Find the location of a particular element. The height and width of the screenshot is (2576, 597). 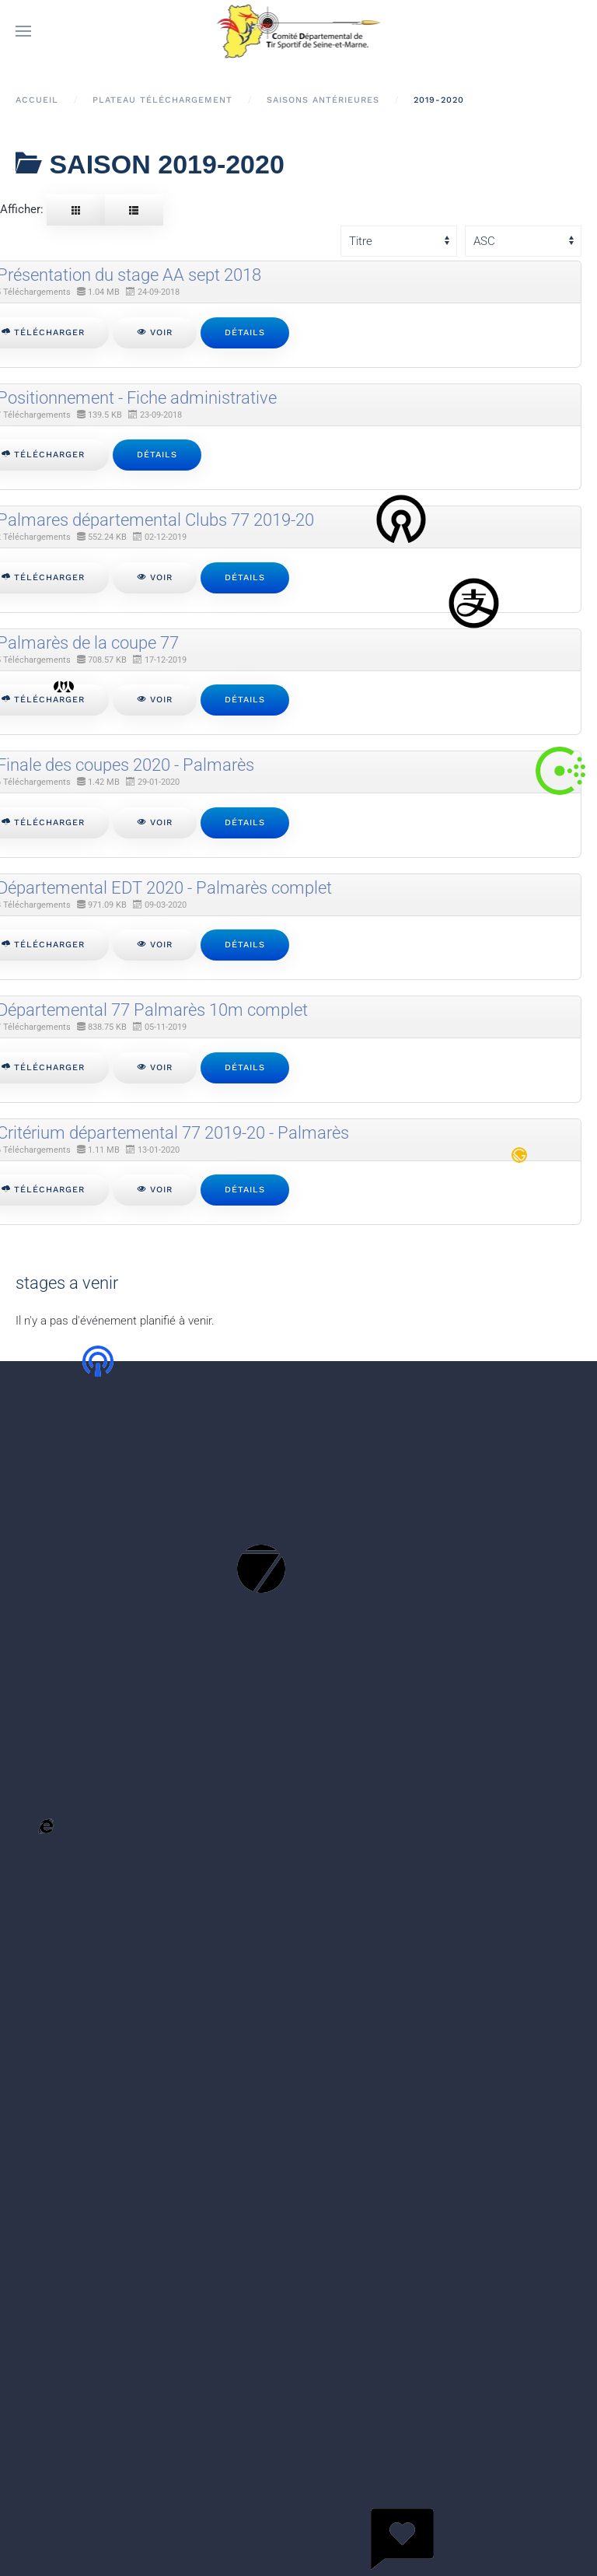

open internet explorer browser is located at coordinates (46, 1826).